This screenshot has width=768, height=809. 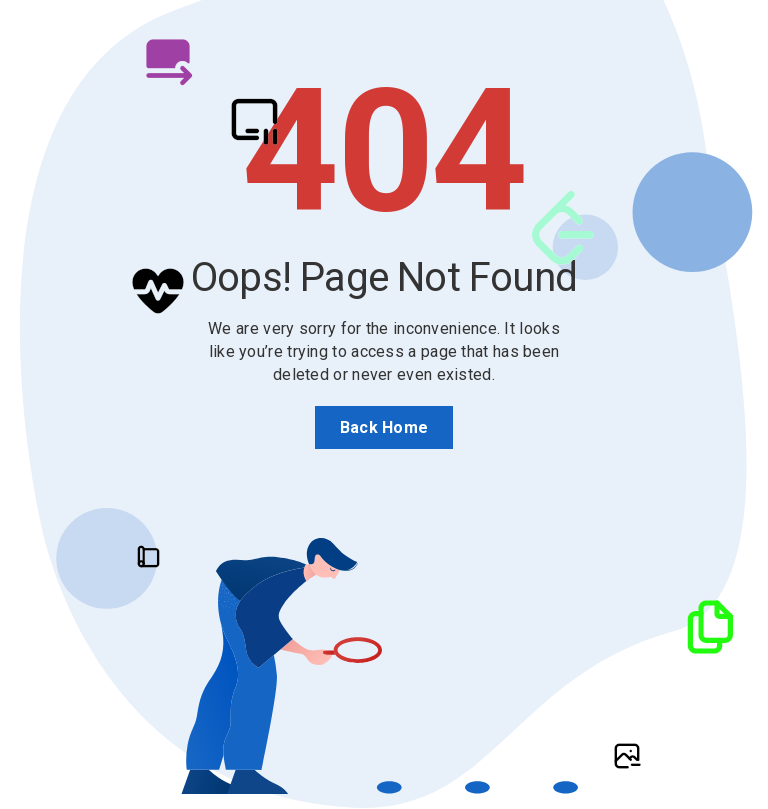 What do you see at coordinates (627, 756) in the screenshot?
I see `remove a photo from your collection` at bounding box center [627, 756].